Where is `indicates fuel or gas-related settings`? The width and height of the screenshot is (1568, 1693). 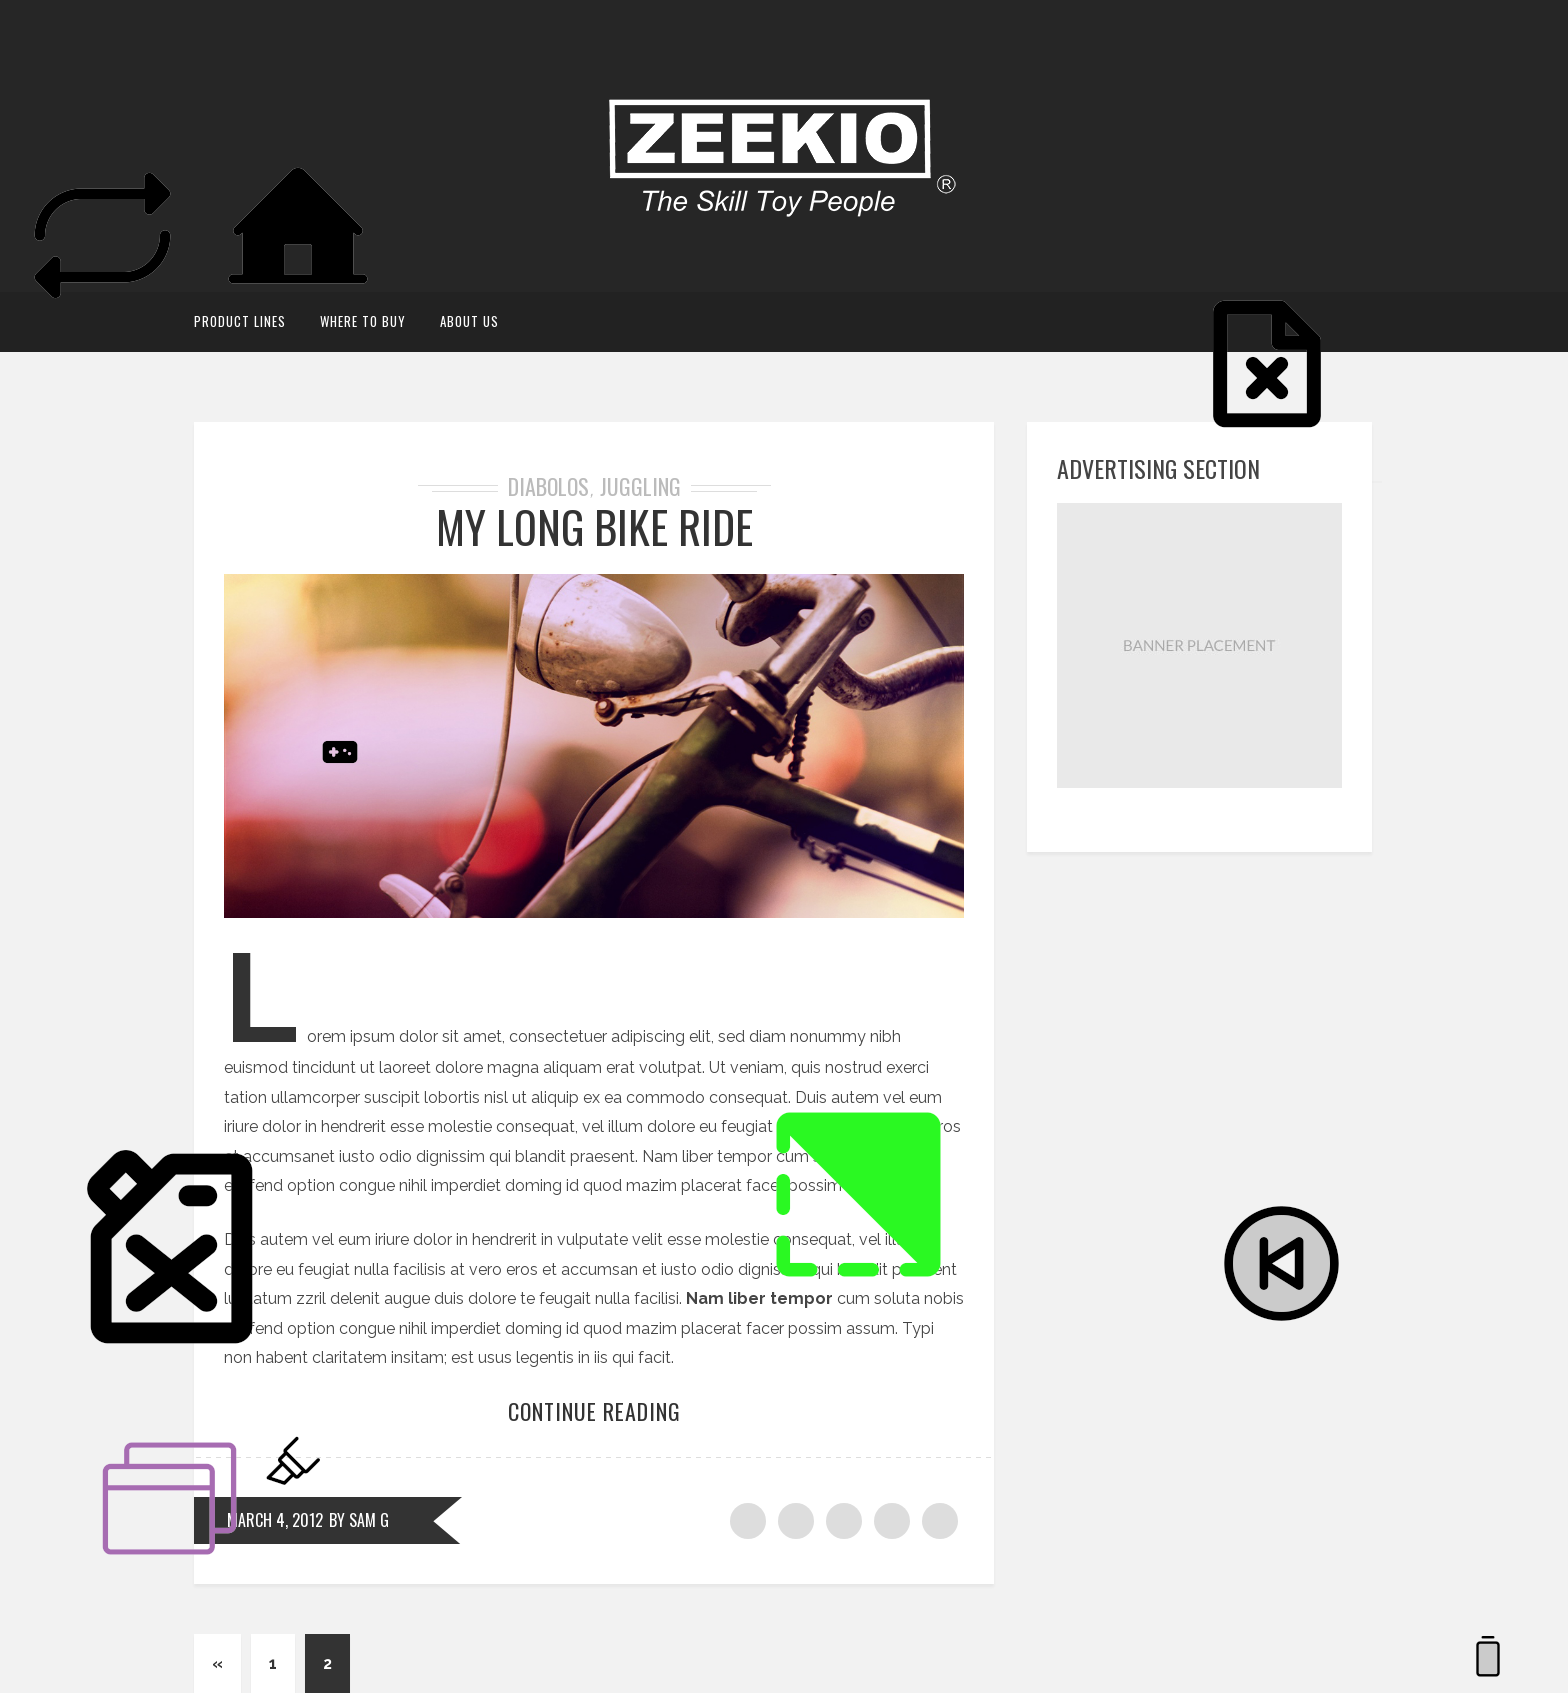 indicates fuel or gas-related settings is located at coordinates (171, 1248).